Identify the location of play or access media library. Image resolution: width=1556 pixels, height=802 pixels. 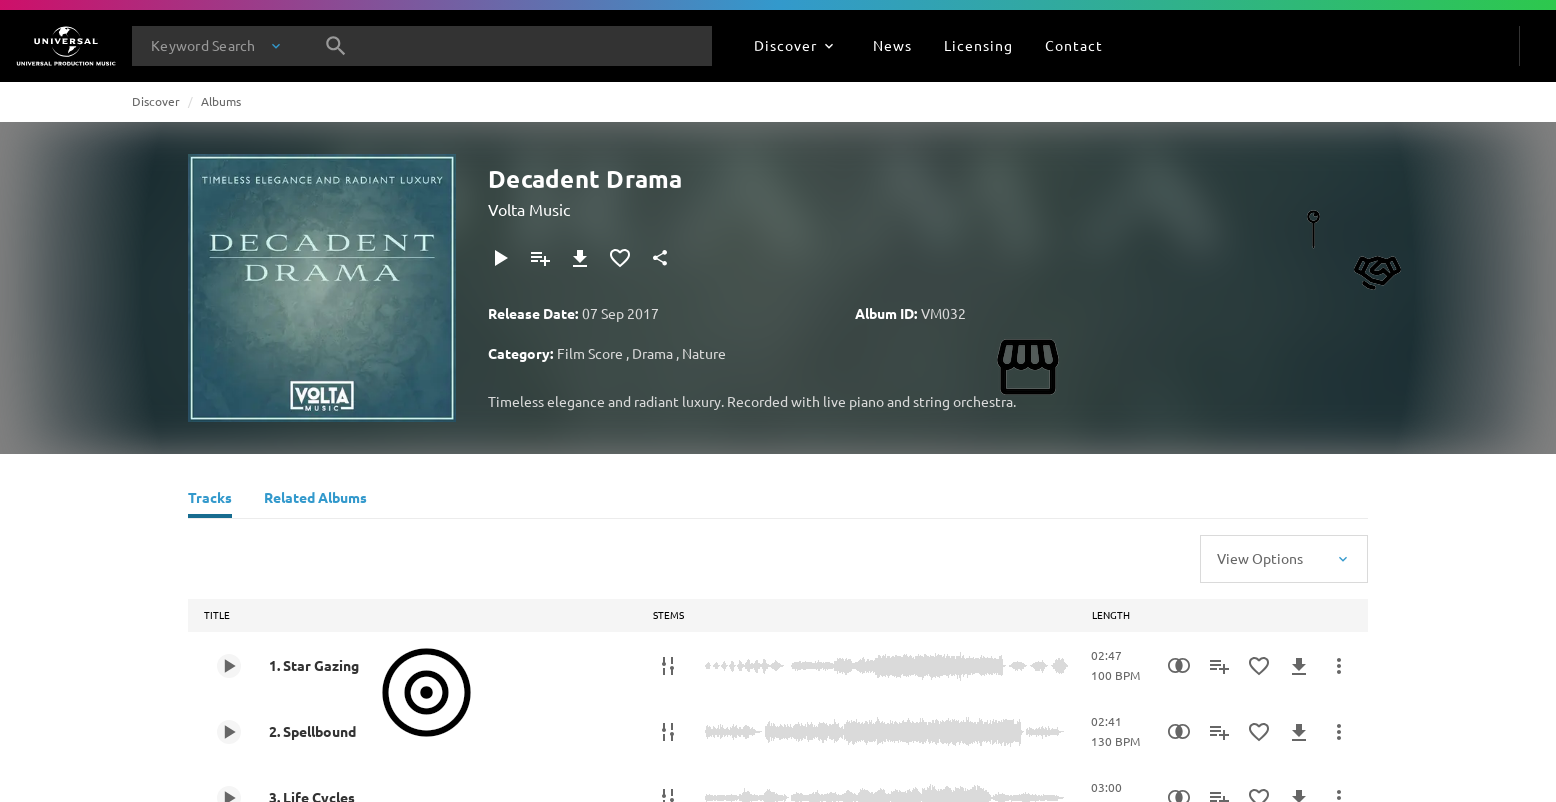
(426, 692).